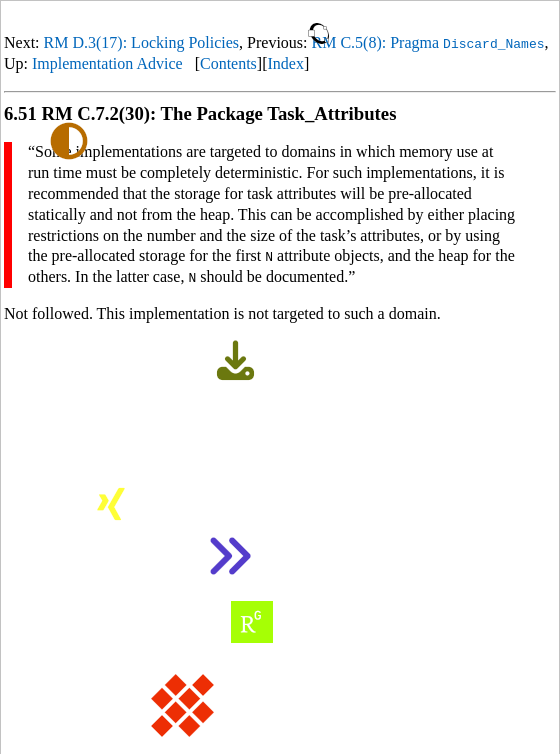 The image size is (560, 754). I want to click on skip forward or advance to next item, so click(229, 556).